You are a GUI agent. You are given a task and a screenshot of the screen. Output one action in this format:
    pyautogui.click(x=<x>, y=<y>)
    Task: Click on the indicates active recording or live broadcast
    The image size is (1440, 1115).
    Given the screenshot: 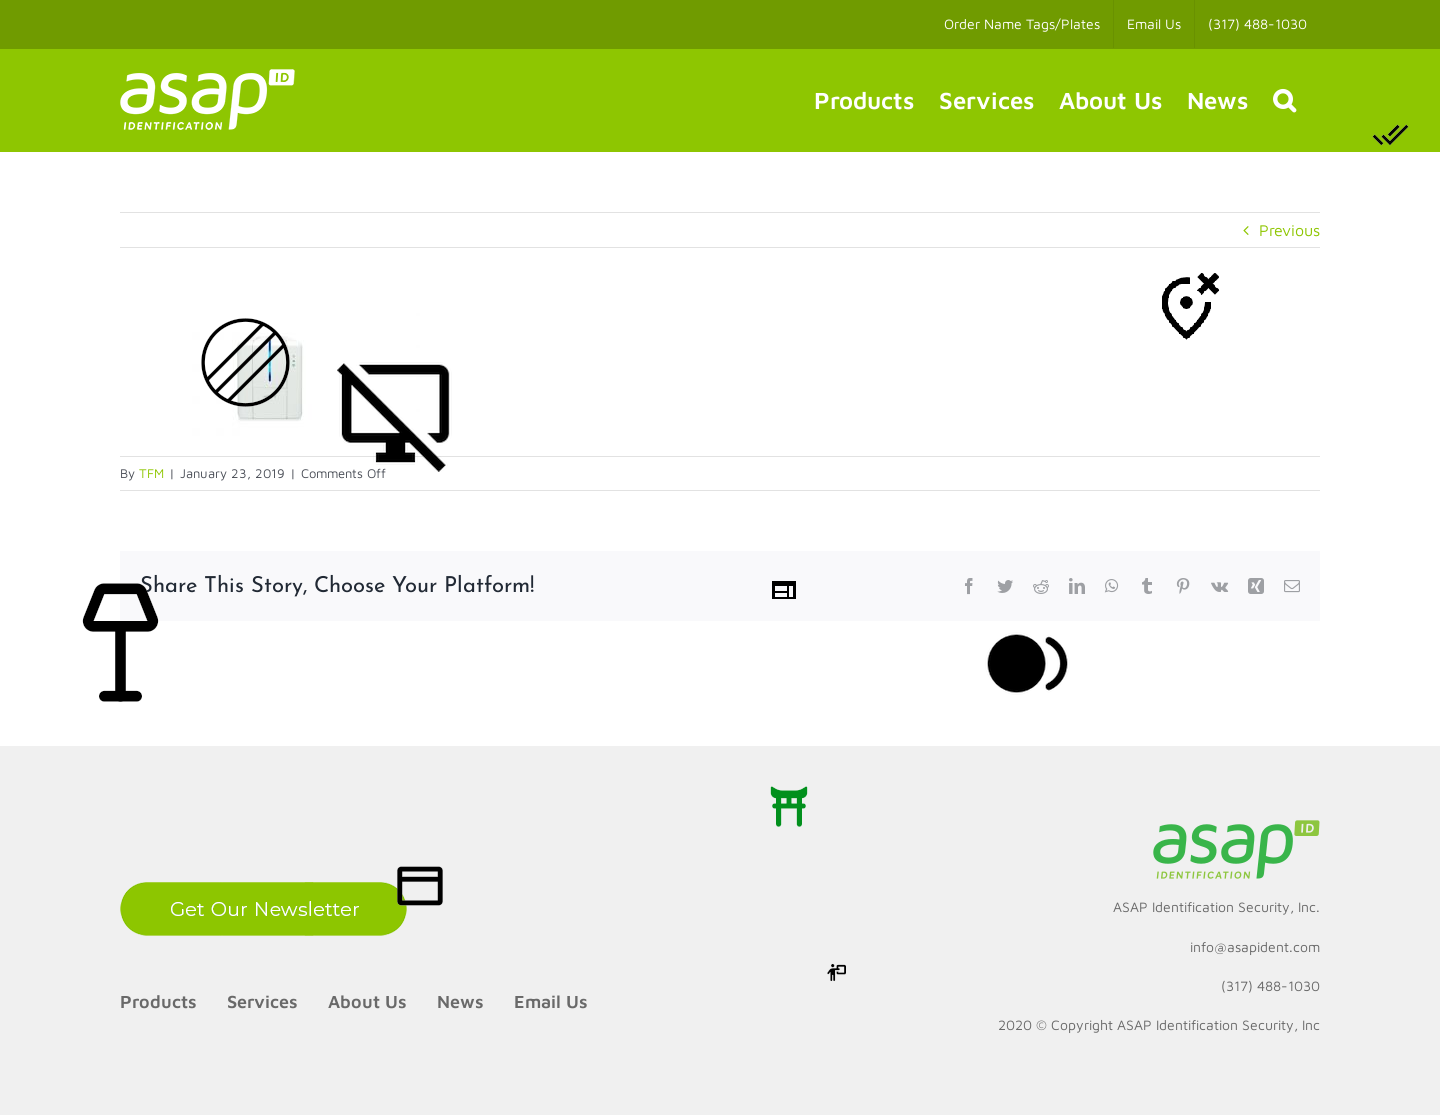 What is the action you would take?
    pyautogui.click(x=1027, y=663)
    